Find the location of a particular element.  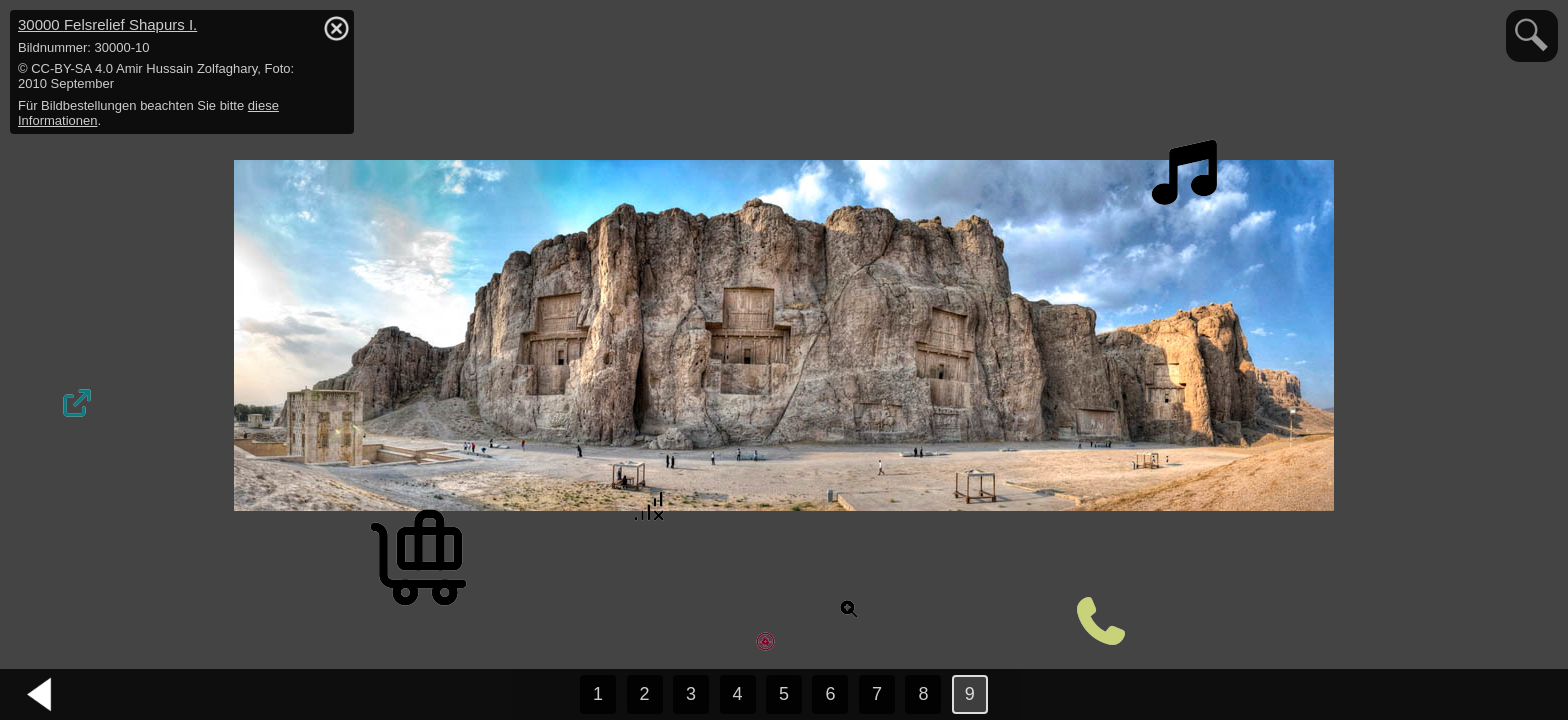

no cellular signal available is located at coordinates (650, 508).